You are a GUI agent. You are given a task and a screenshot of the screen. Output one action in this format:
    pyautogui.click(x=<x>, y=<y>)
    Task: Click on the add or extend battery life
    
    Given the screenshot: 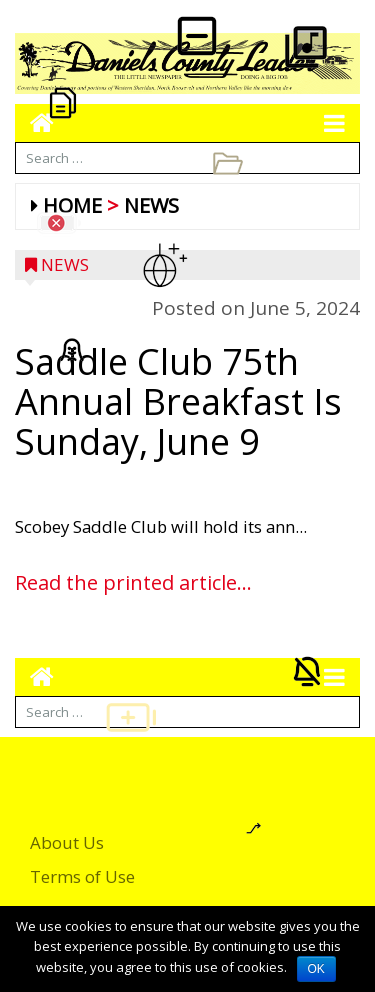 What is the action you would take?
    pyautogui.click(x=130, y=717)
    